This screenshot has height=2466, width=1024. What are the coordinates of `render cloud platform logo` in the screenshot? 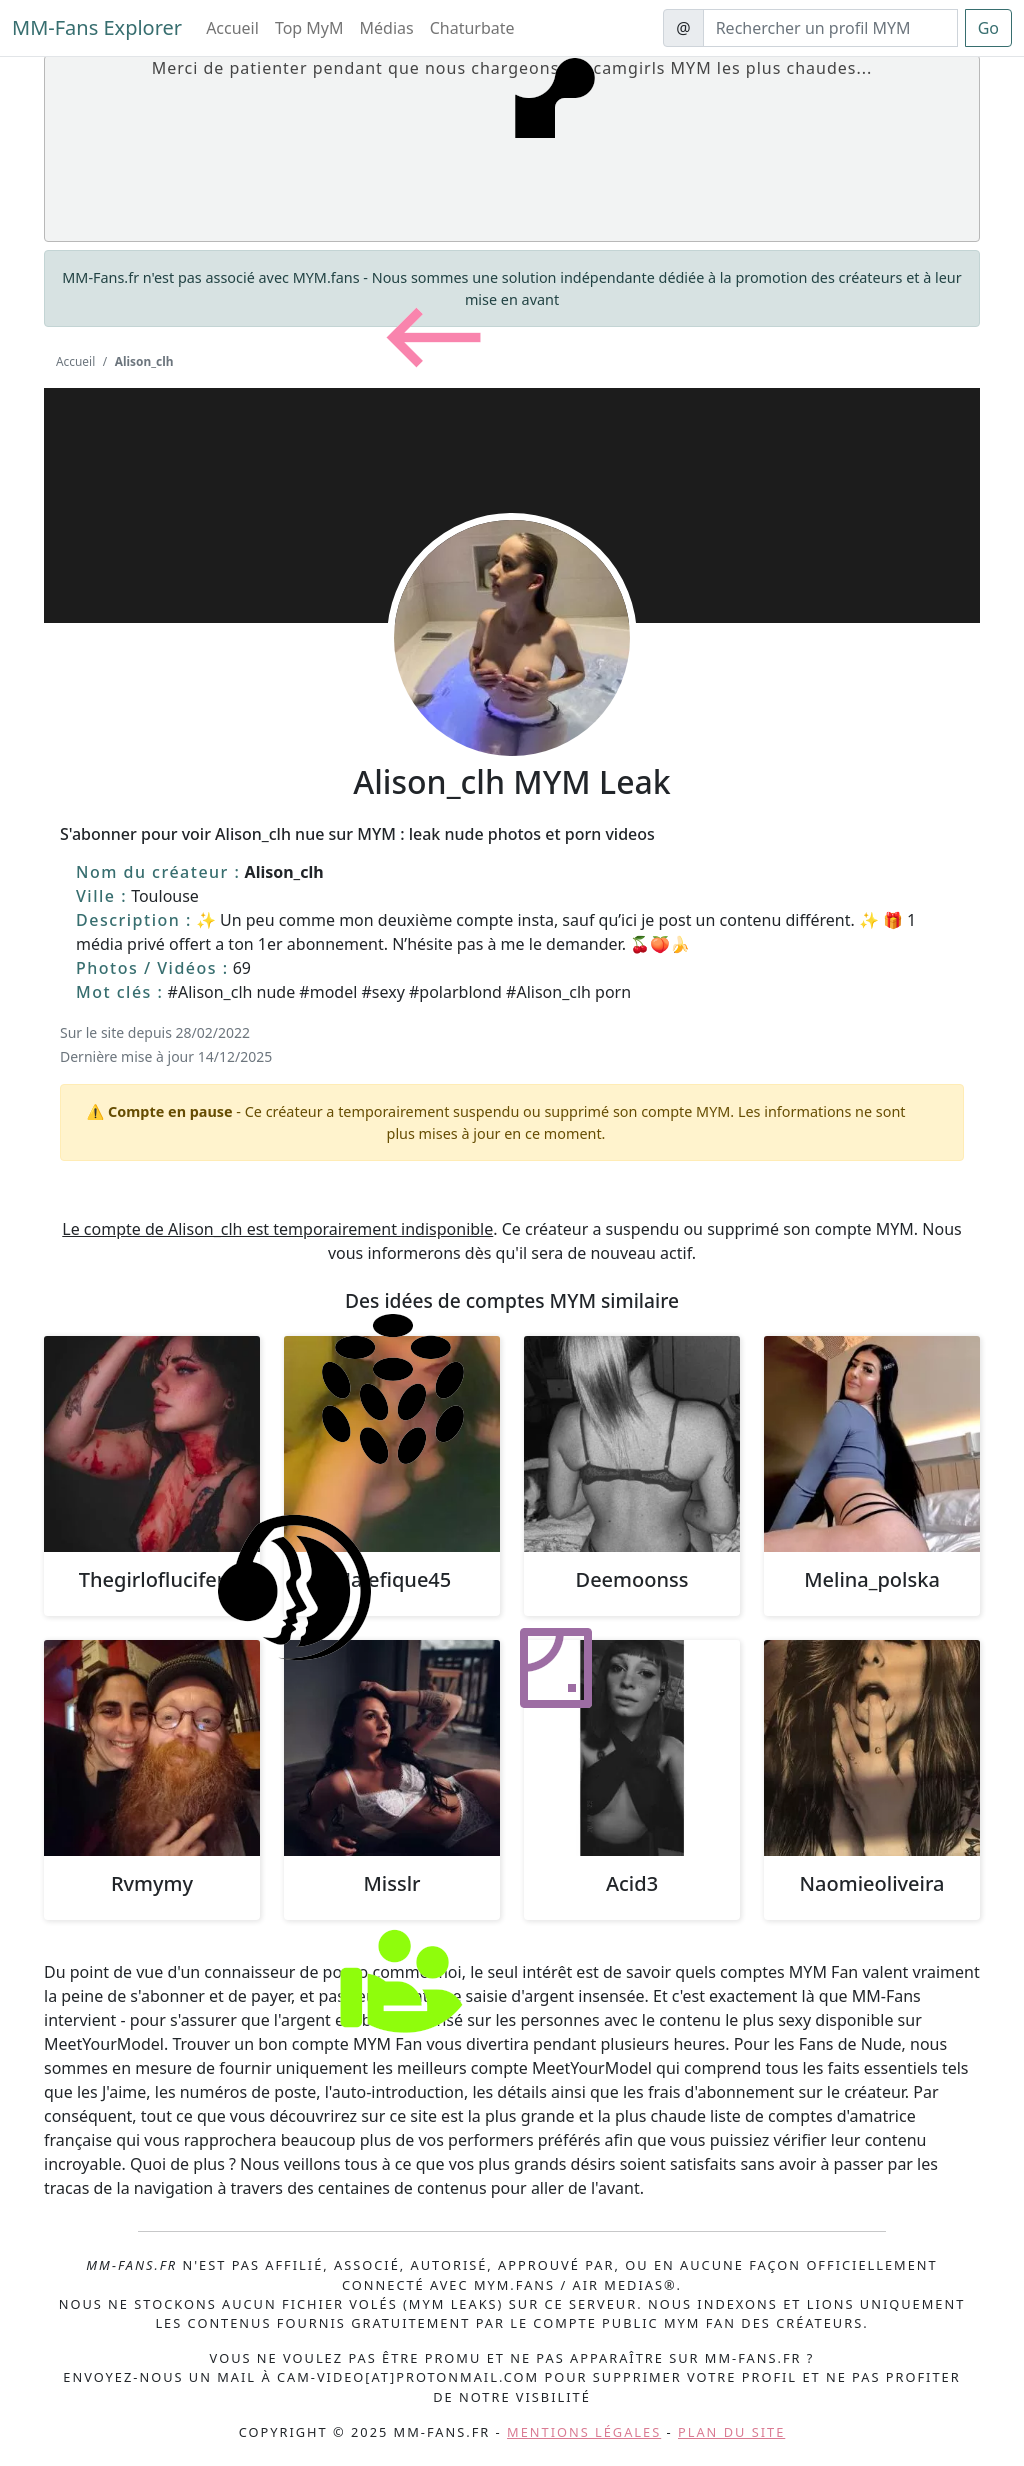 It's located at (555, 98).